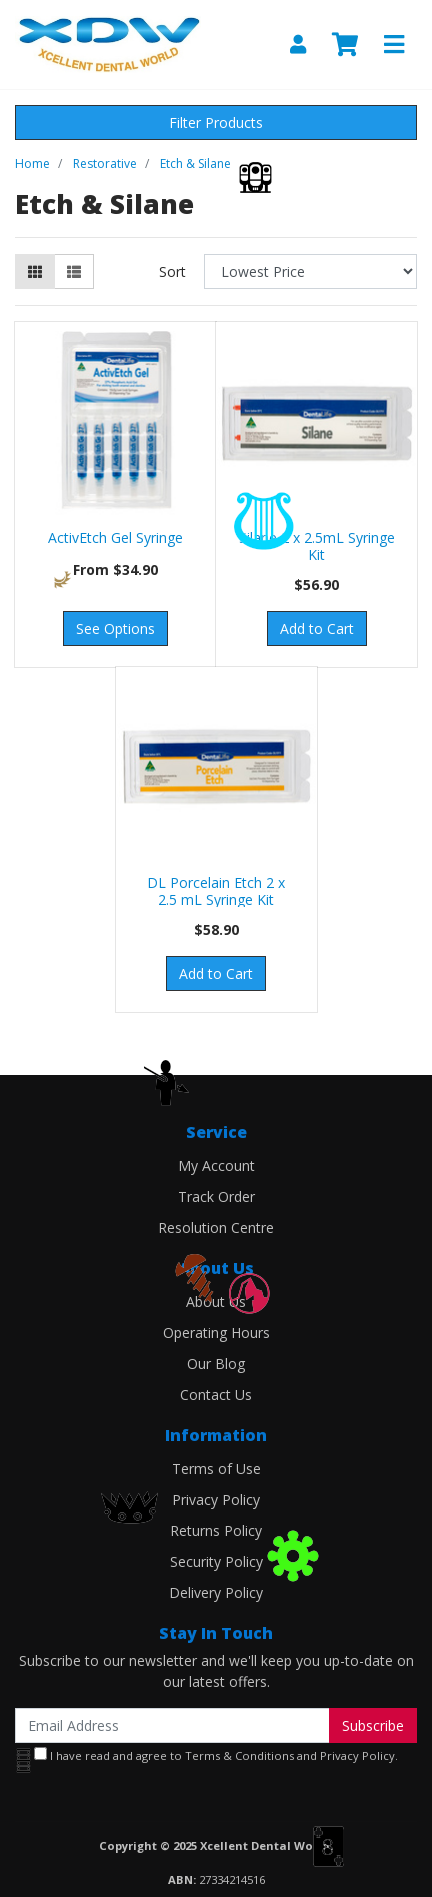  Describe the element at coordinates (264, 520) in the screenshot. I see `access music or audio features` at that location.